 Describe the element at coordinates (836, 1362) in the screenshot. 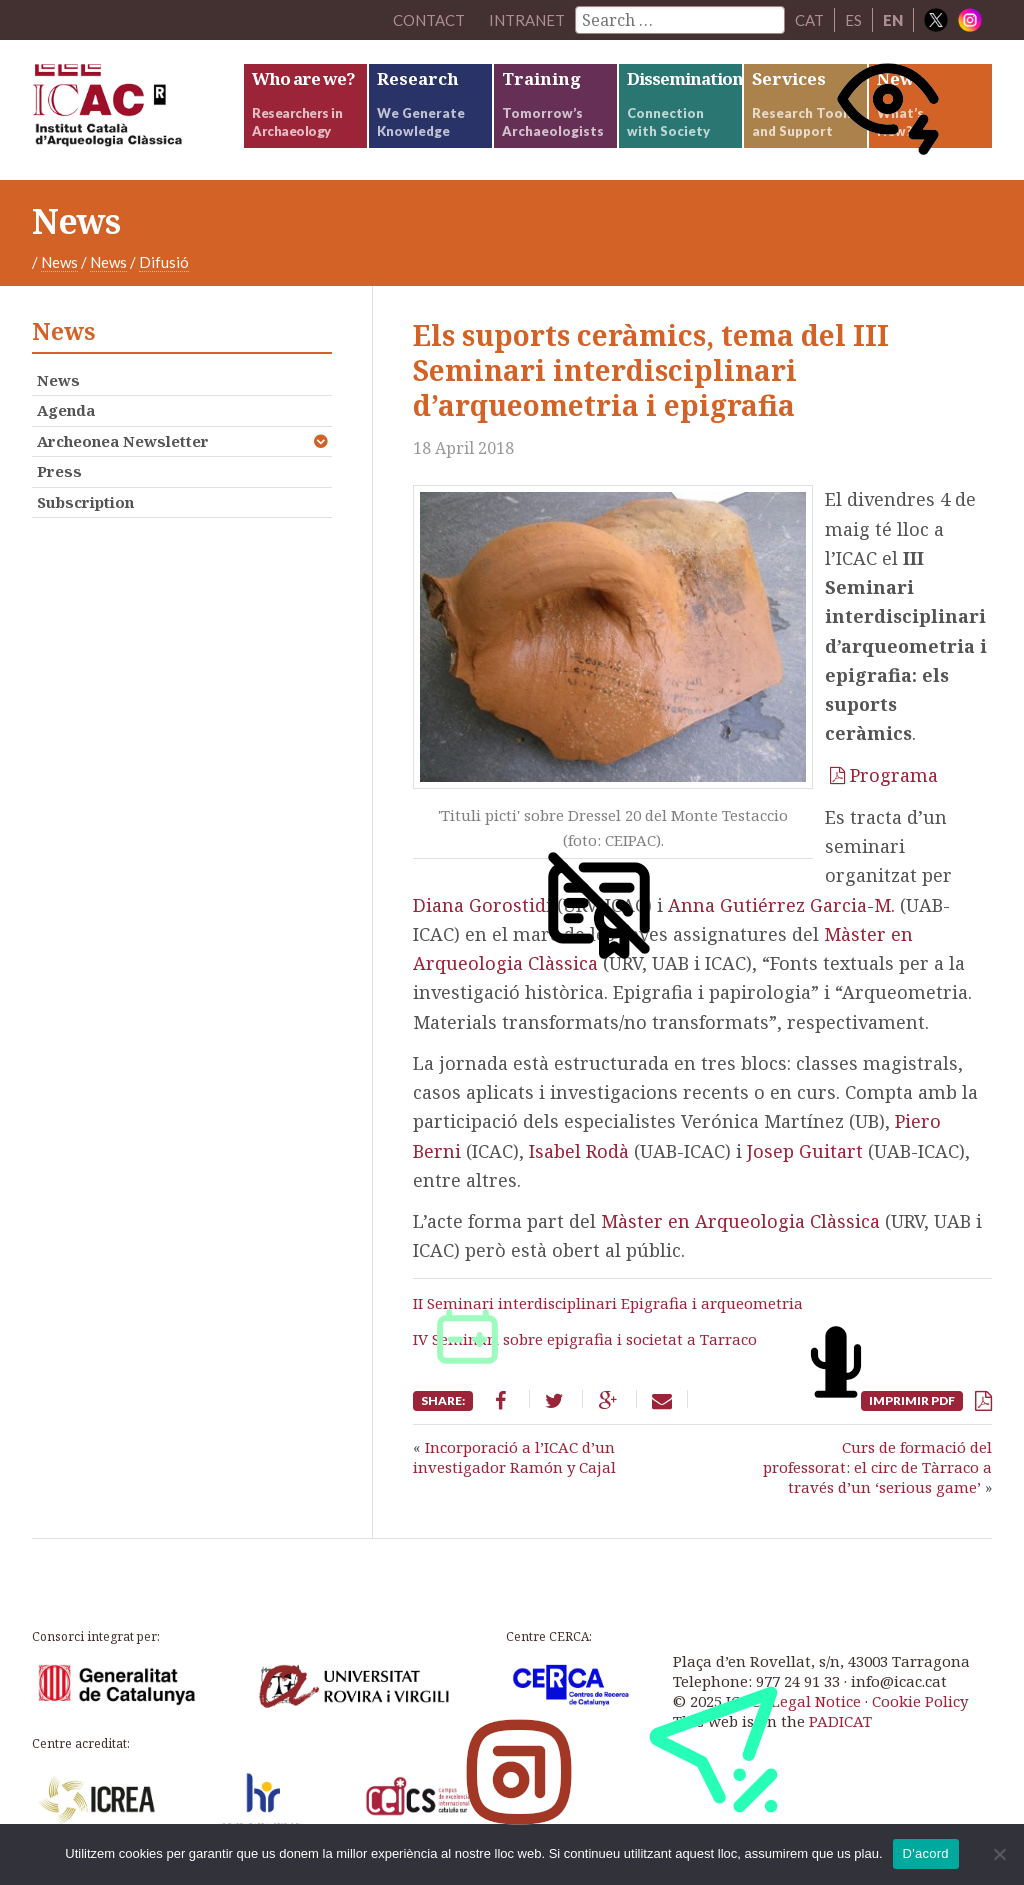

I see `indicates desert or arid climate conditions` at that location.